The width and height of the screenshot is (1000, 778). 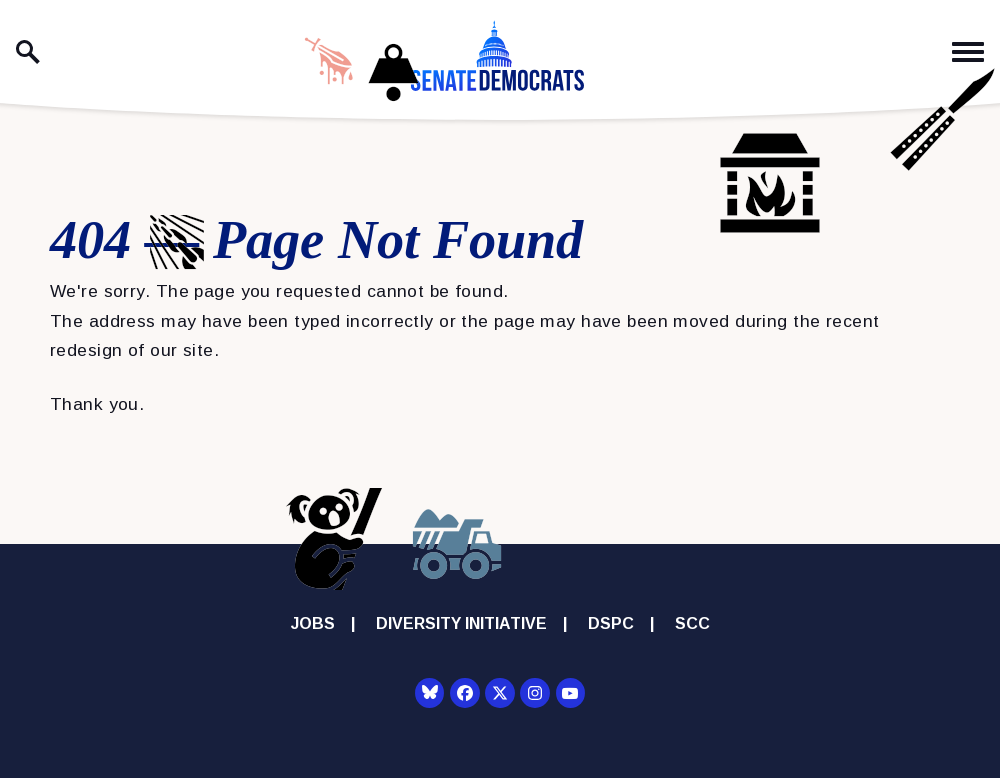 I want to click on indicates a critical hit or fatal attack in combat, so click(x=329, y=60).